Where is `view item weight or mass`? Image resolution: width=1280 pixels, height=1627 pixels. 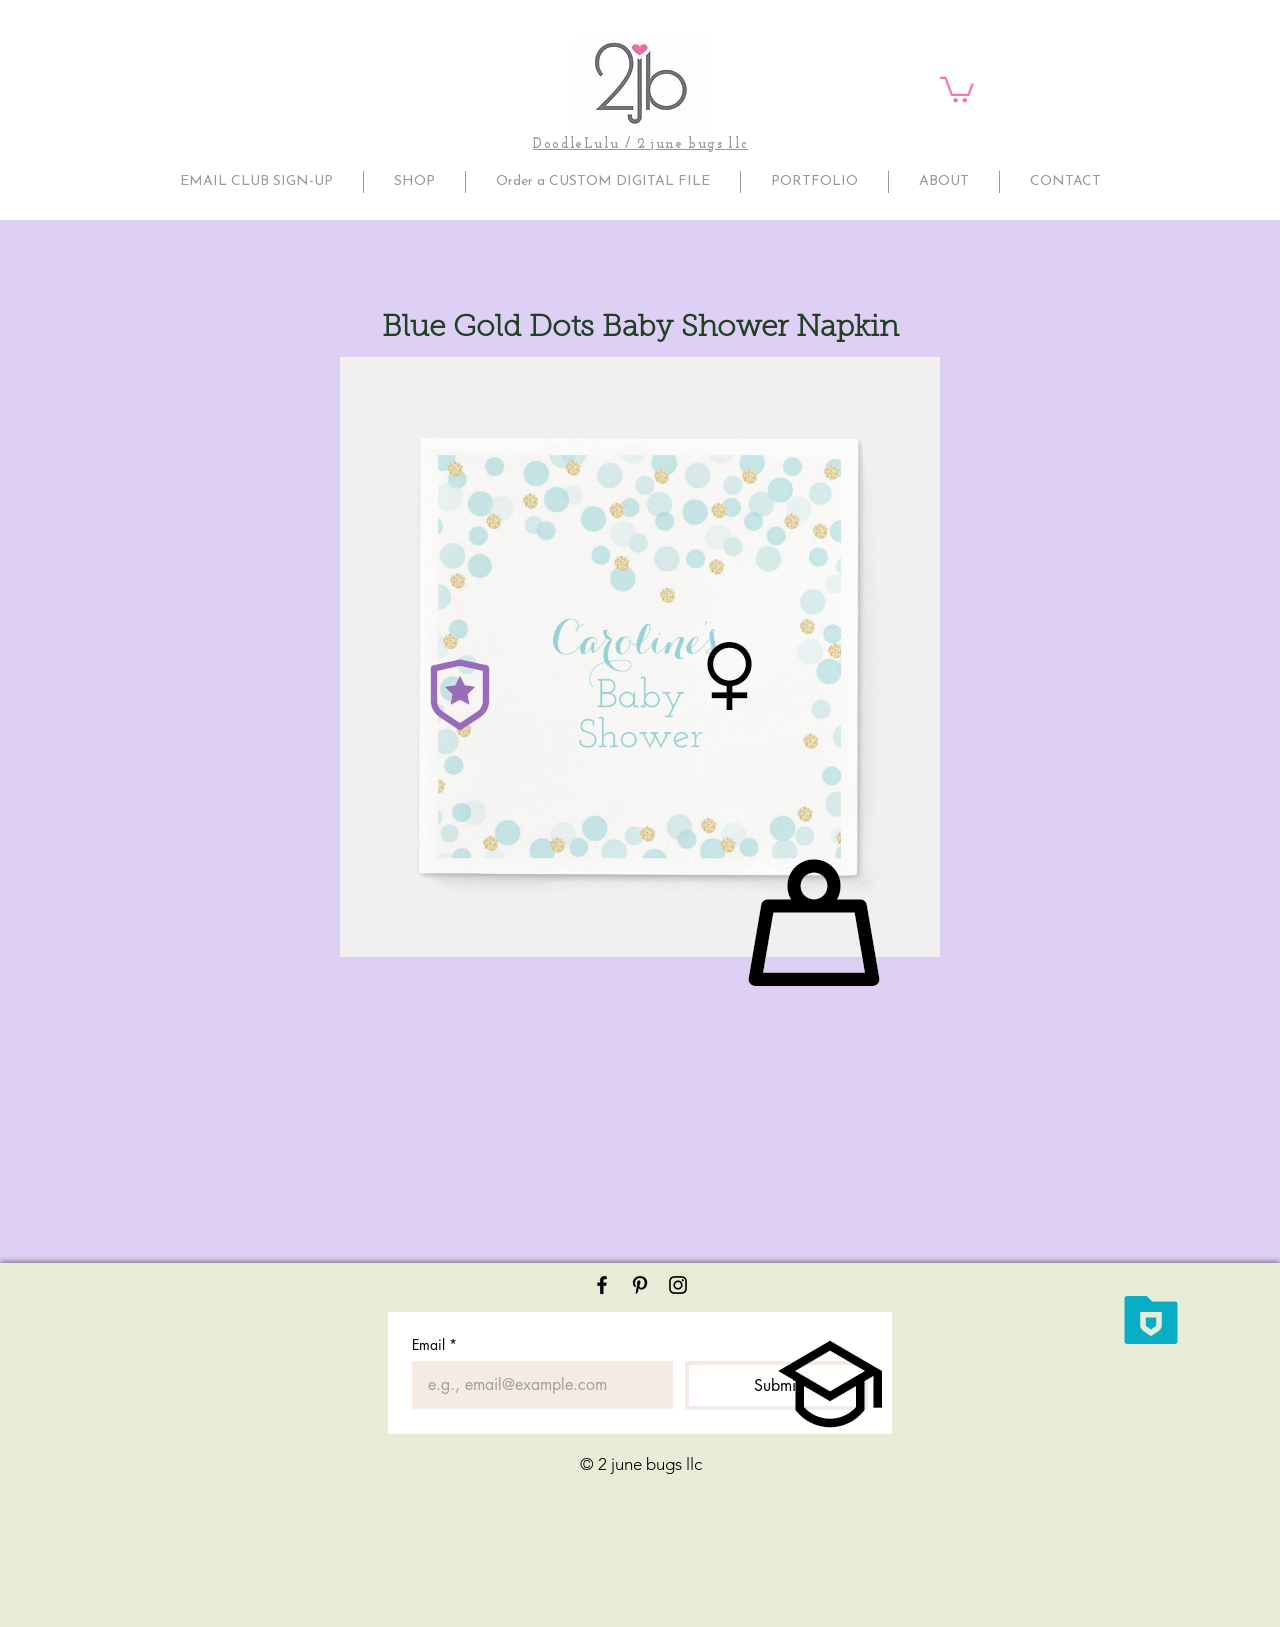
view item weight or mass is located at coordinates (814, 926).